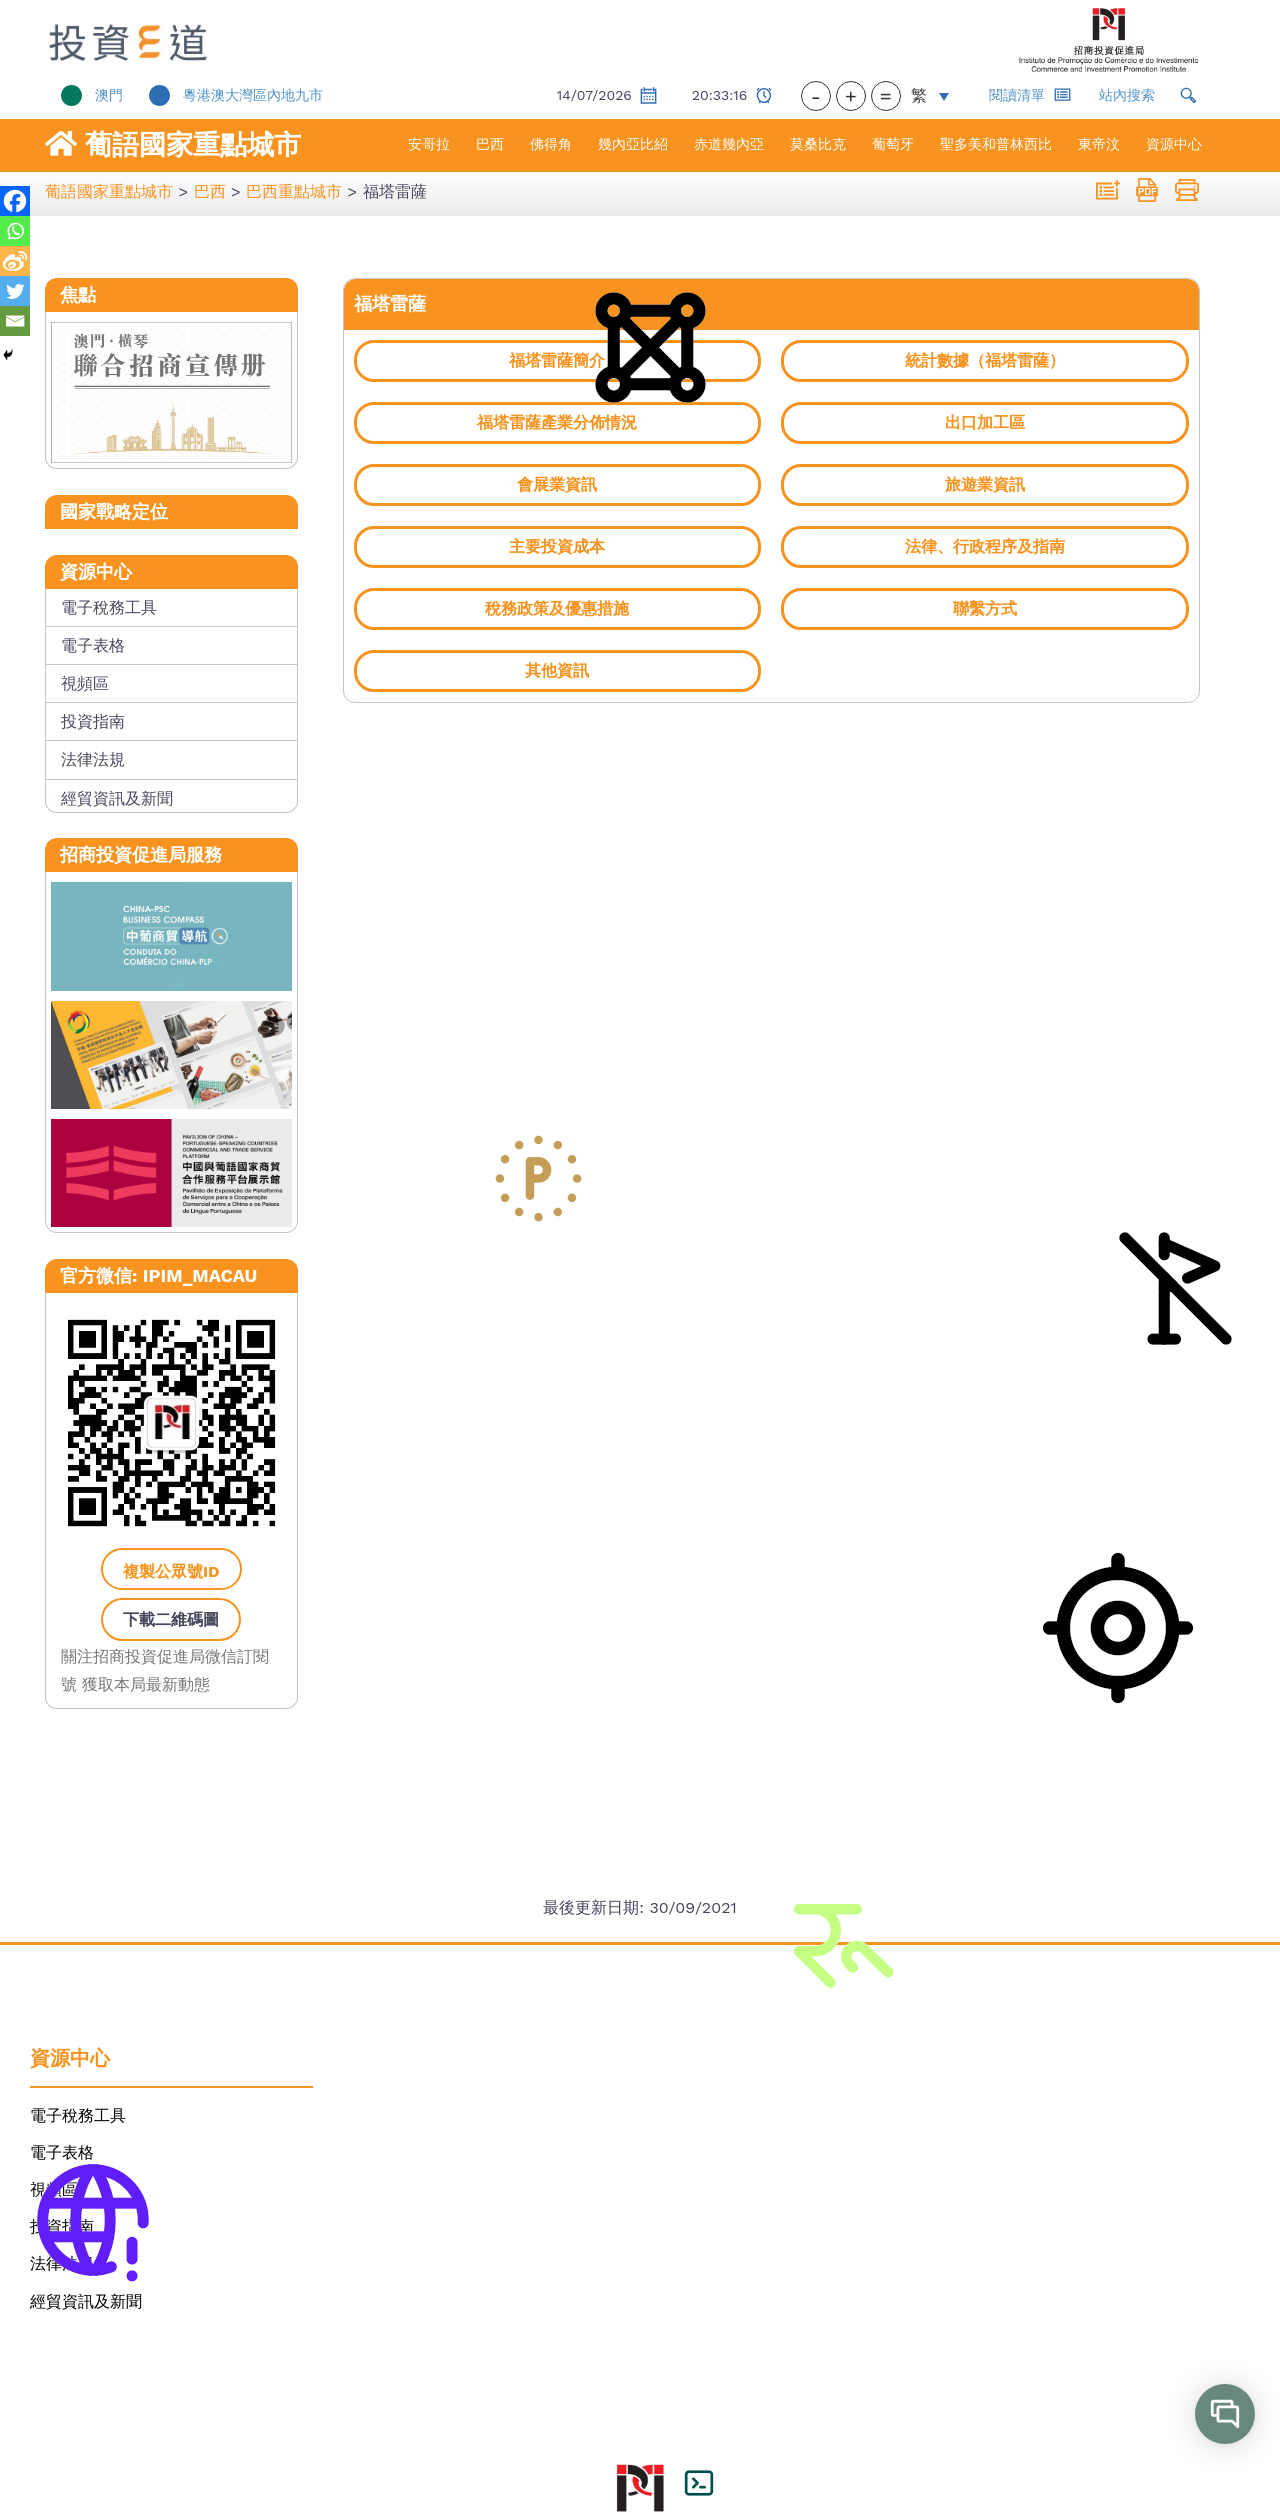 This screenshot has width=1280, height=2514. Describe the element at coordinates (538, 1178) in the screenshot. I see `indicates parking availability or location` at that location.